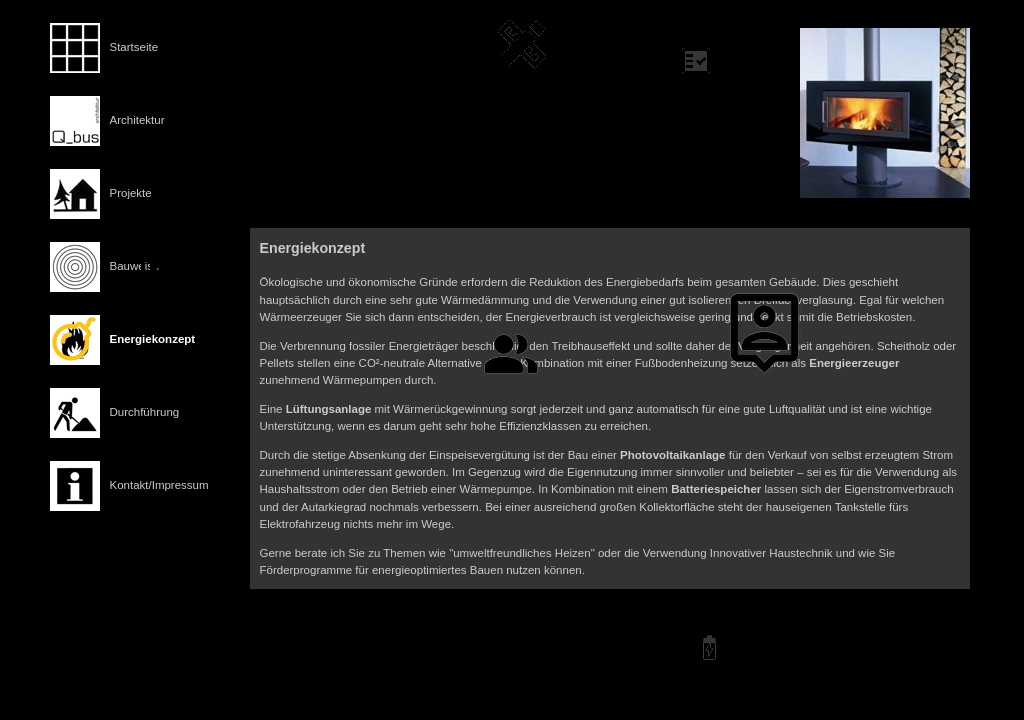 The height and width of the screenshot is (720, 1024). What do you see at coordinates (511, 354) in the screenshot?
I see `view contacts or people list` at bounding box center [511, 354].